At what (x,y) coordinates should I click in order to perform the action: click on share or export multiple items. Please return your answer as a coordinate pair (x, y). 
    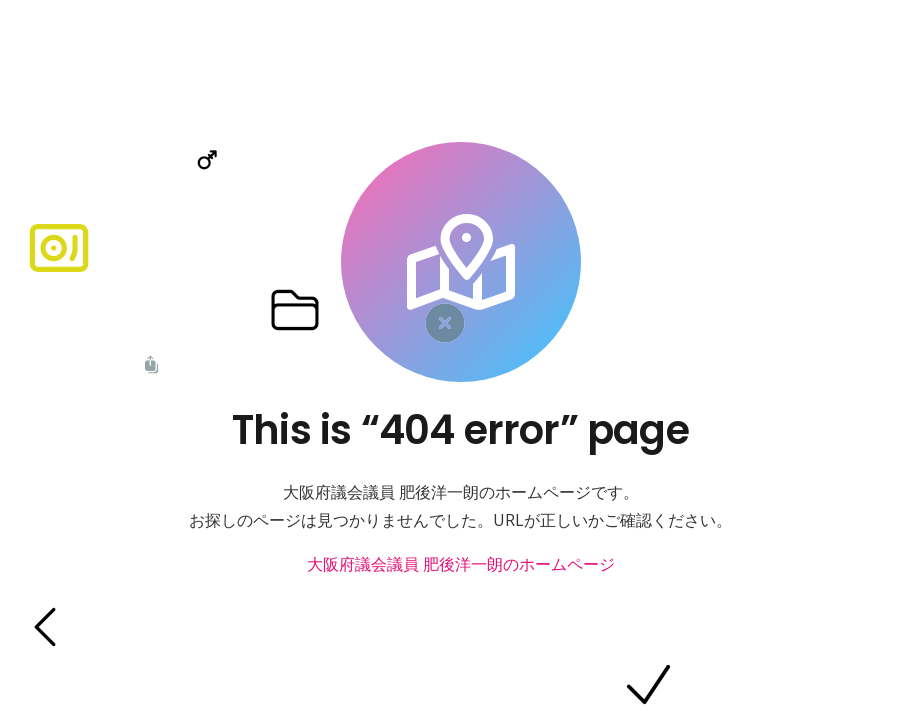
    Looking at the image, I should click on (151, 364).